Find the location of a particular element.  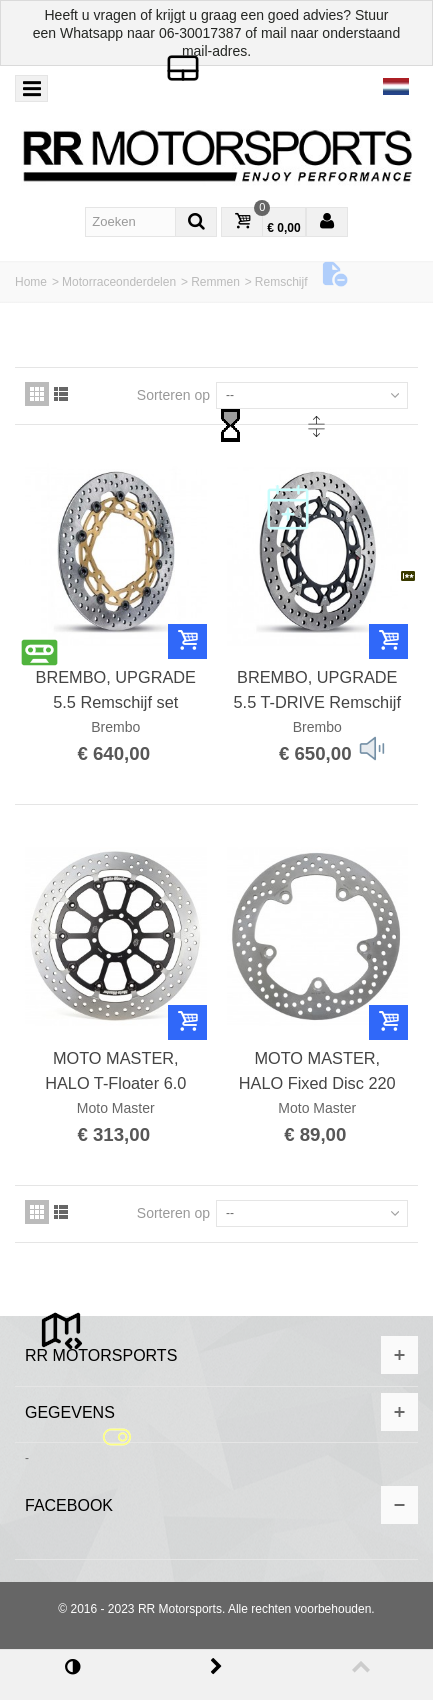

access touchpad settings is located at coordinates (183, 68).